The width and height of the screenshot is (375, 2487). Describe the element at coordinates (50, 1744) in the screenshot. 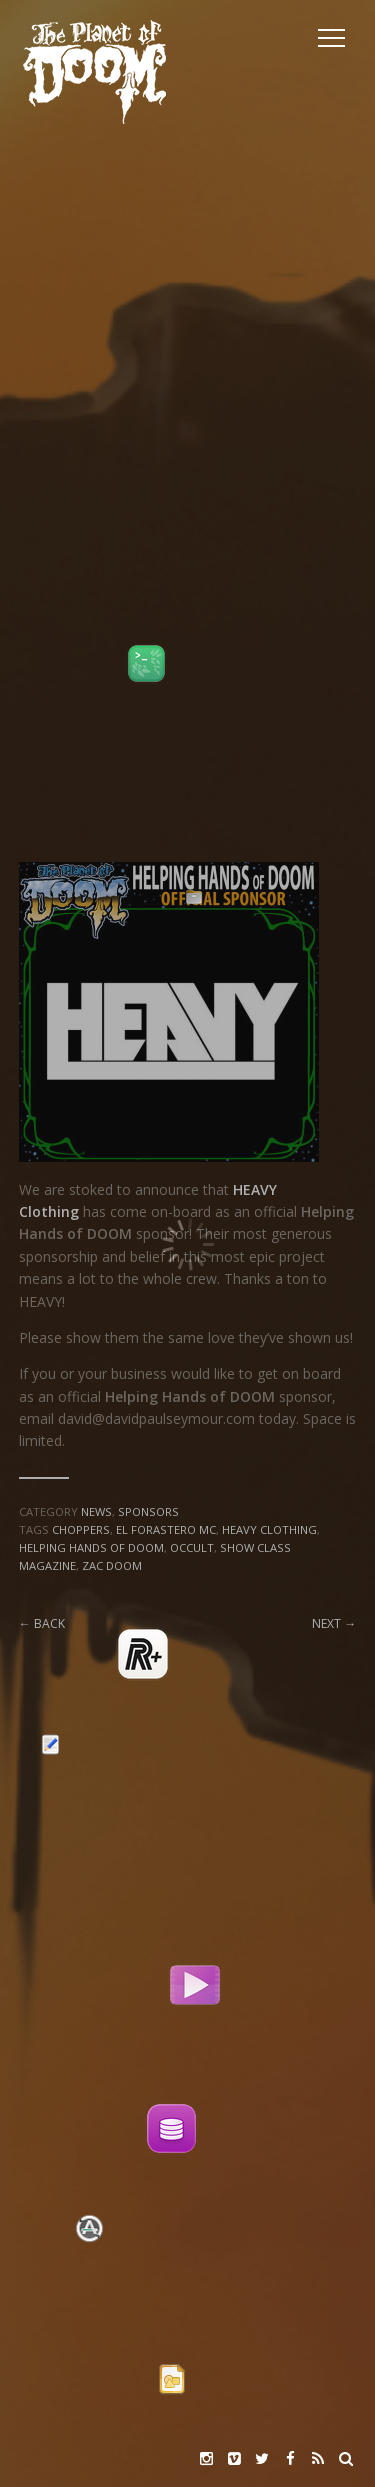

I see `open text editor application` at that location.